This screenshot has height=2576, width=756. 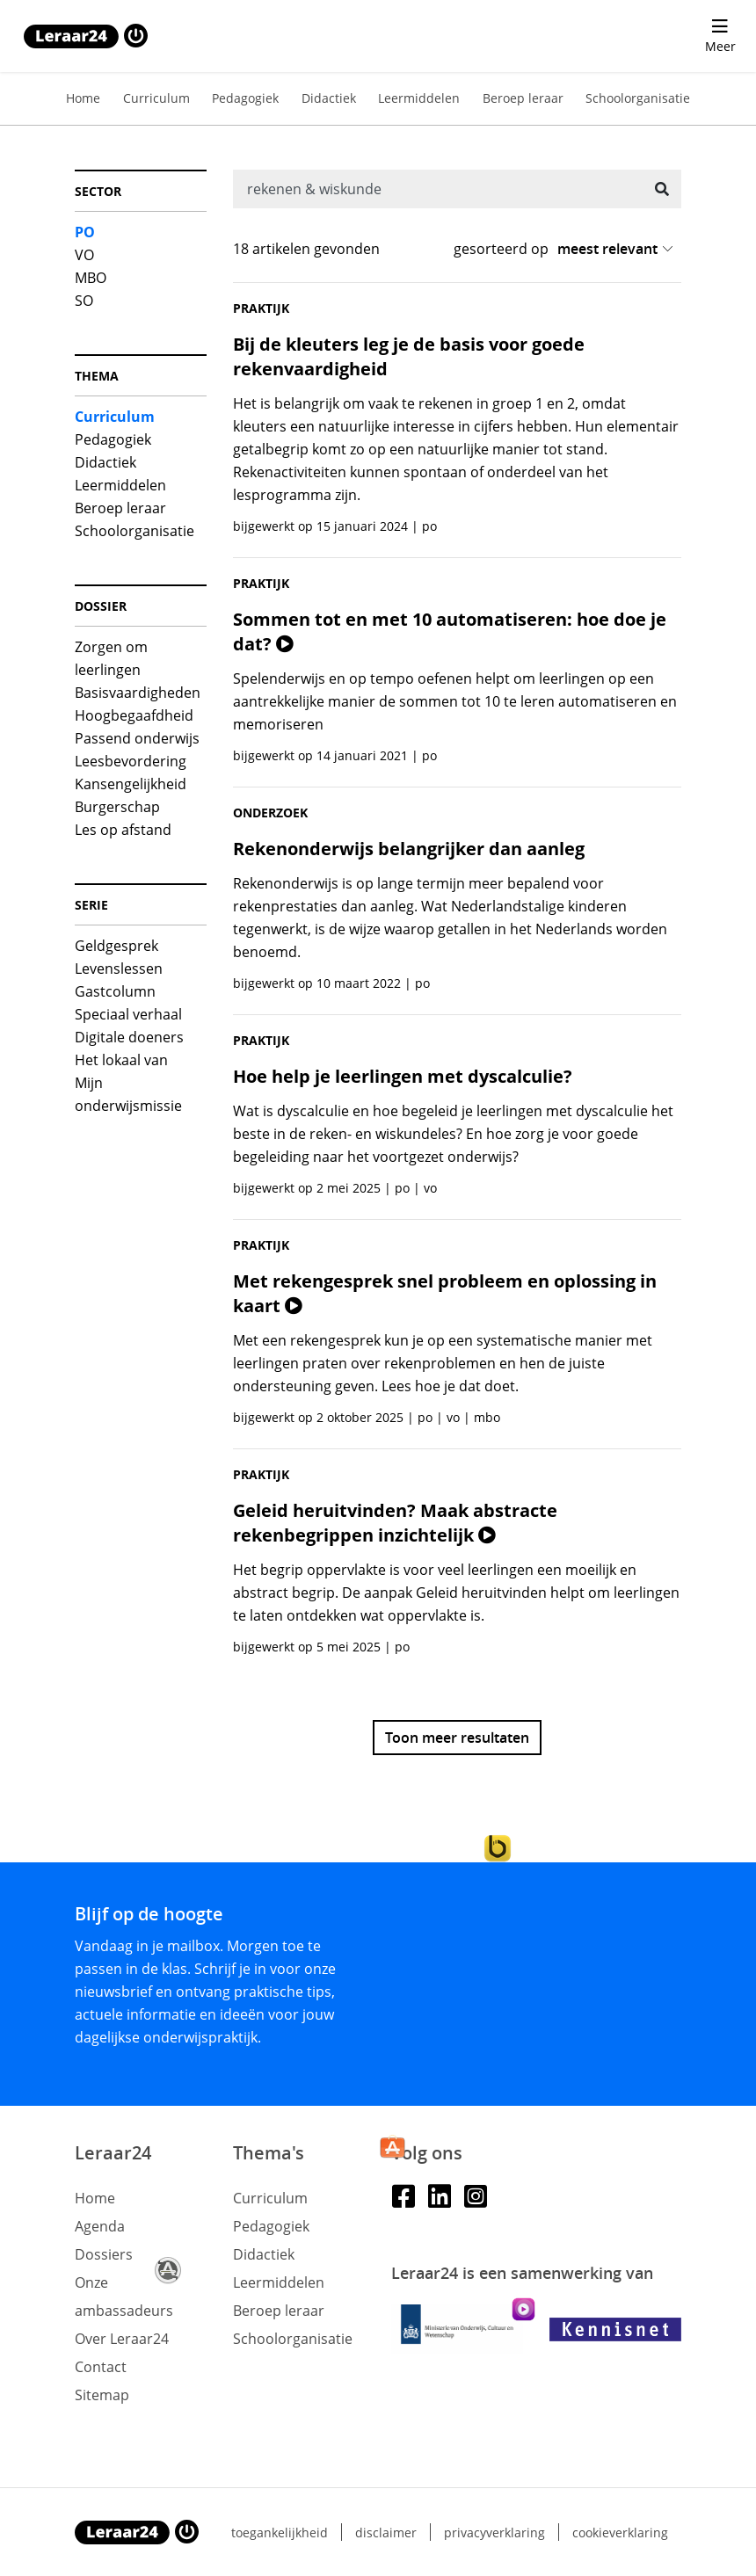 What do you see at coordinates (392, 2147) in the screenshot?
I see `open the software center to browse and install apps` at bounding box center [392, 2147].